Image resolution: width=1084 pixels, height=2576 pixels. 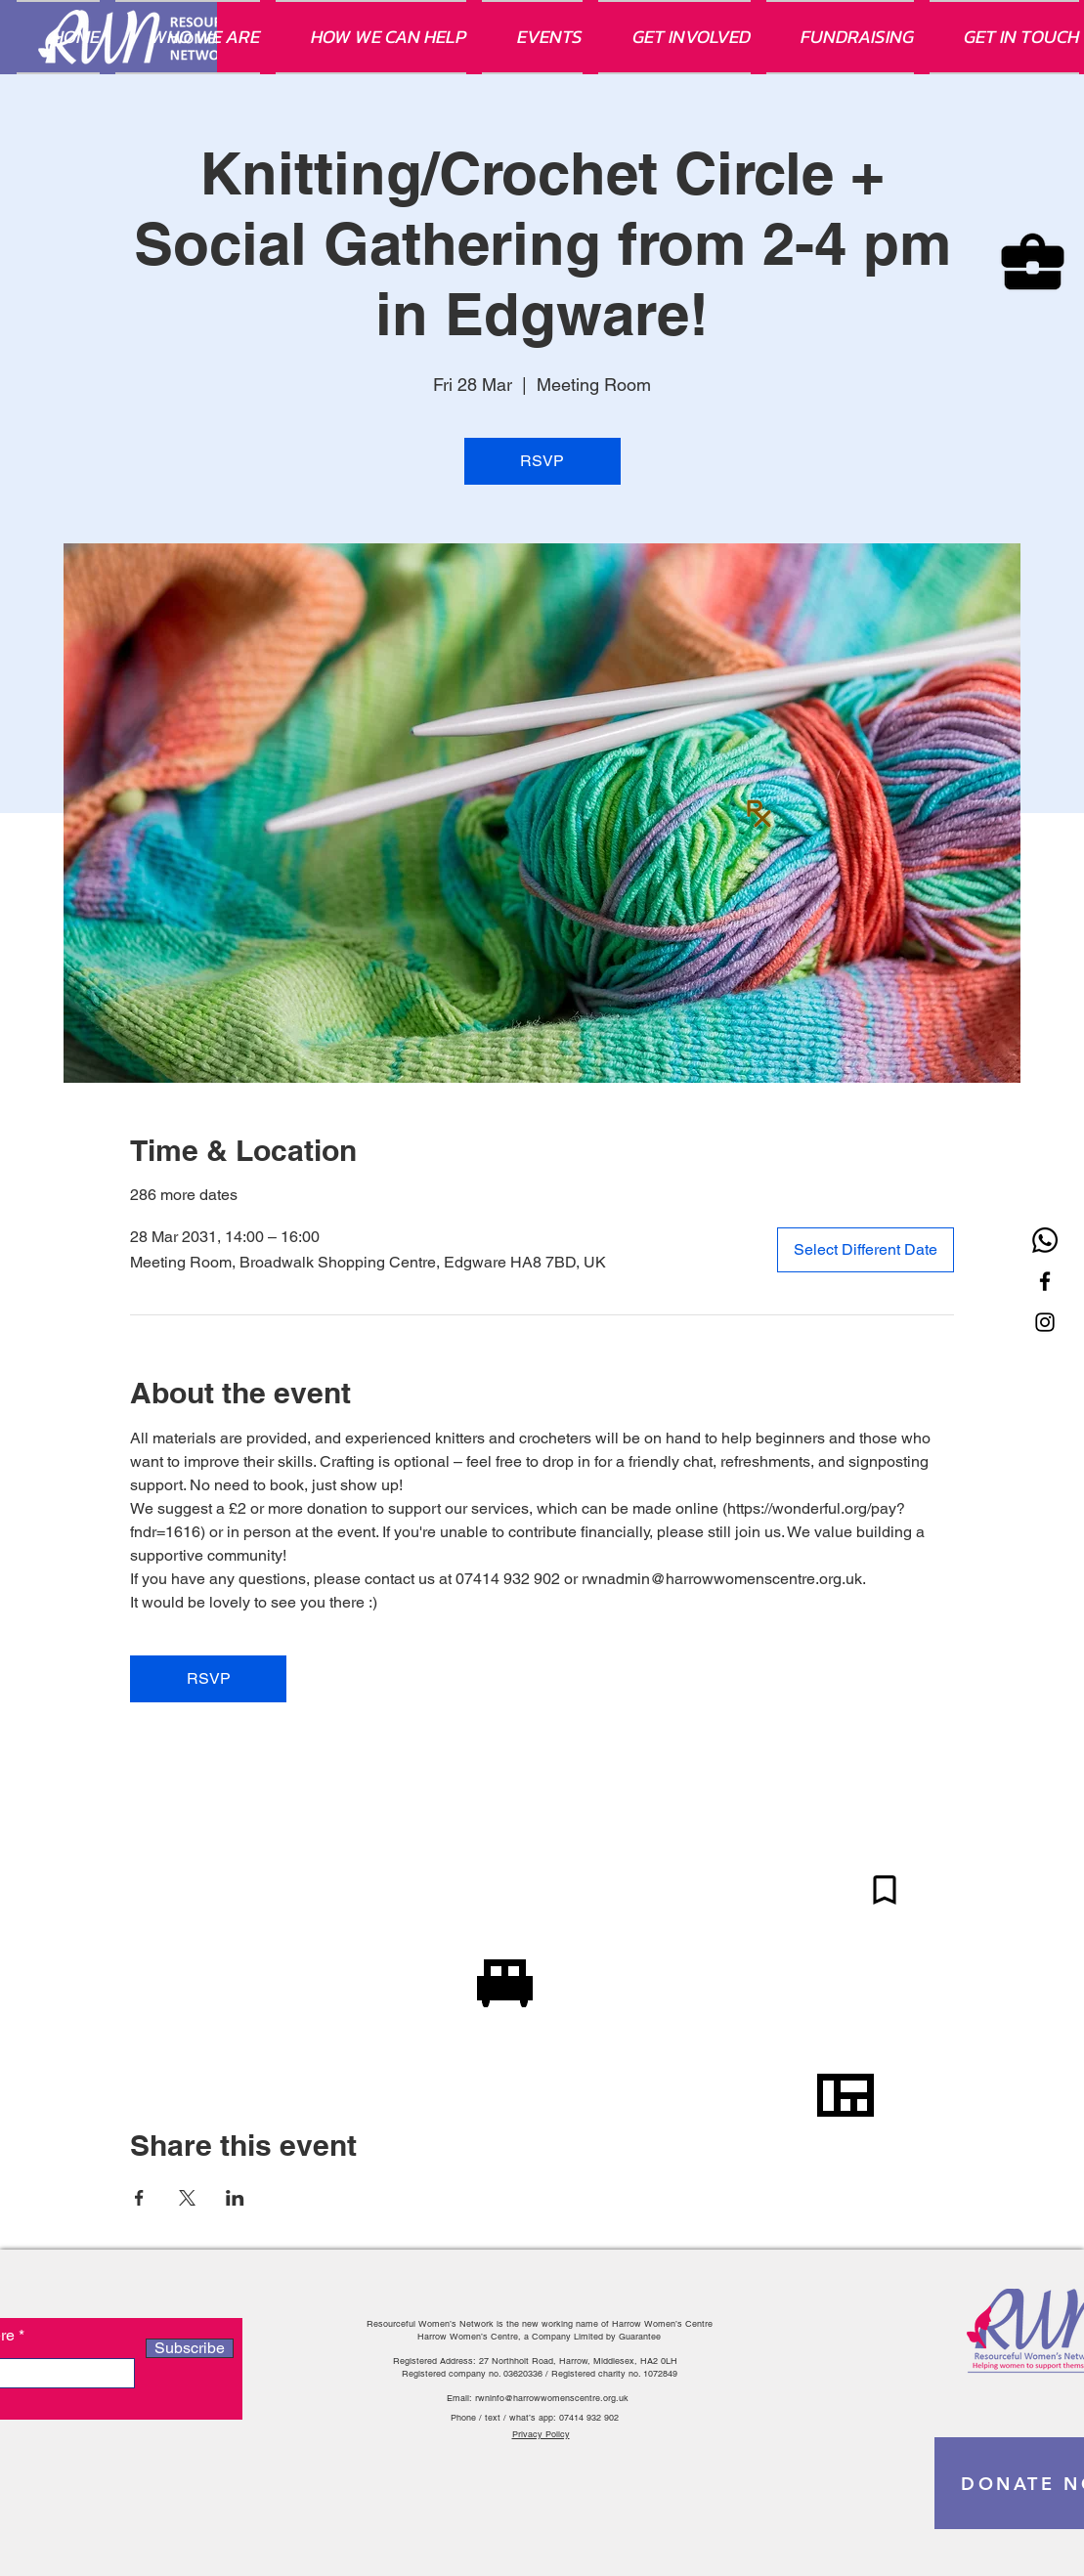 I want to click on view prescription details, so click(x=759, y=813).